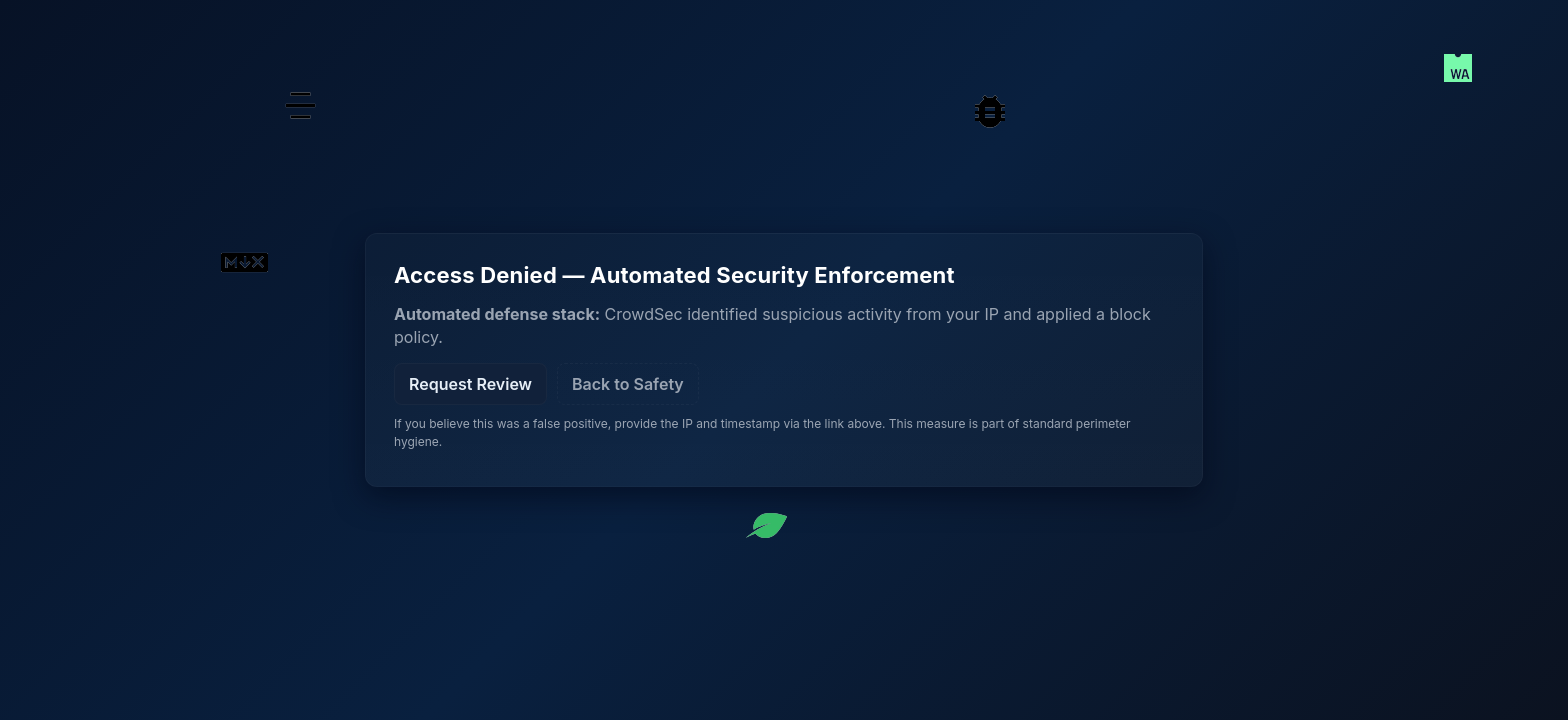  Describe the element at coordinates (244, 262) in the screenshot. I see `MDX file format or project indicator` at that location.